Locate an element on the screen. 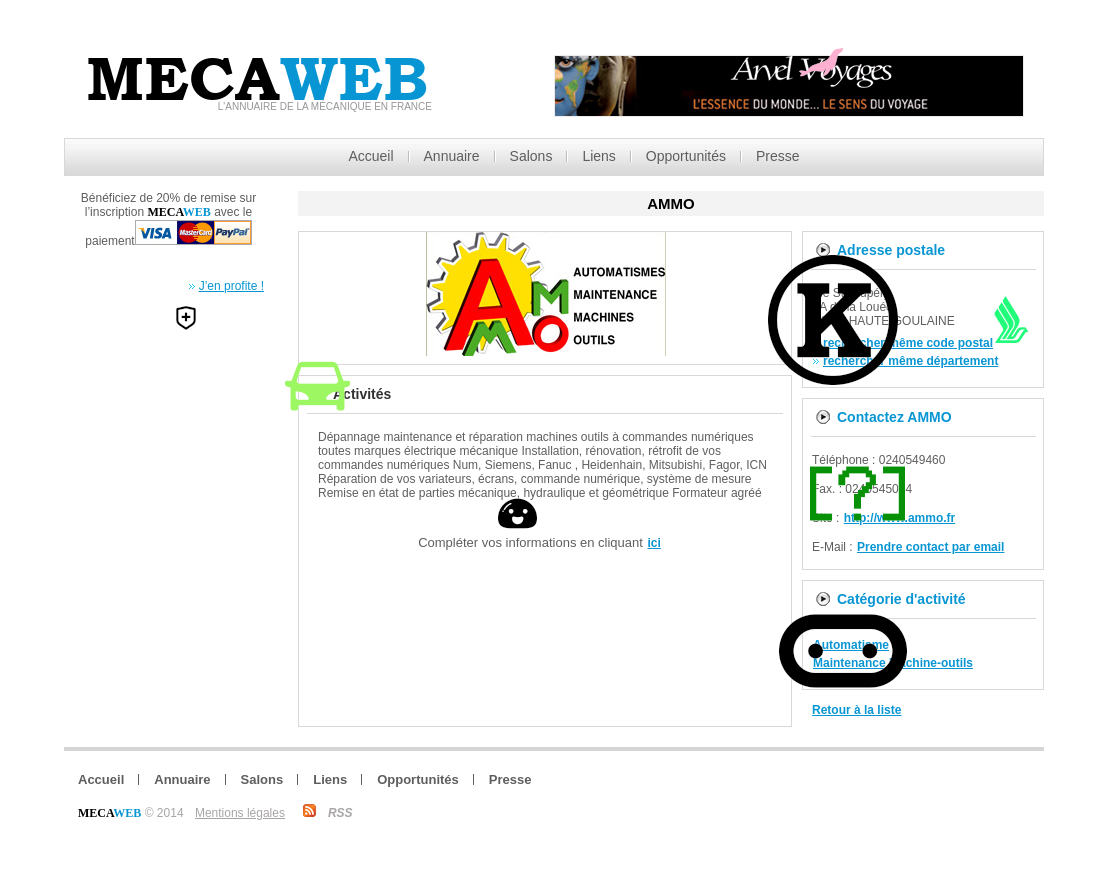  visit the Philadelphia Inquirer website is located at coordinates (857, 493).